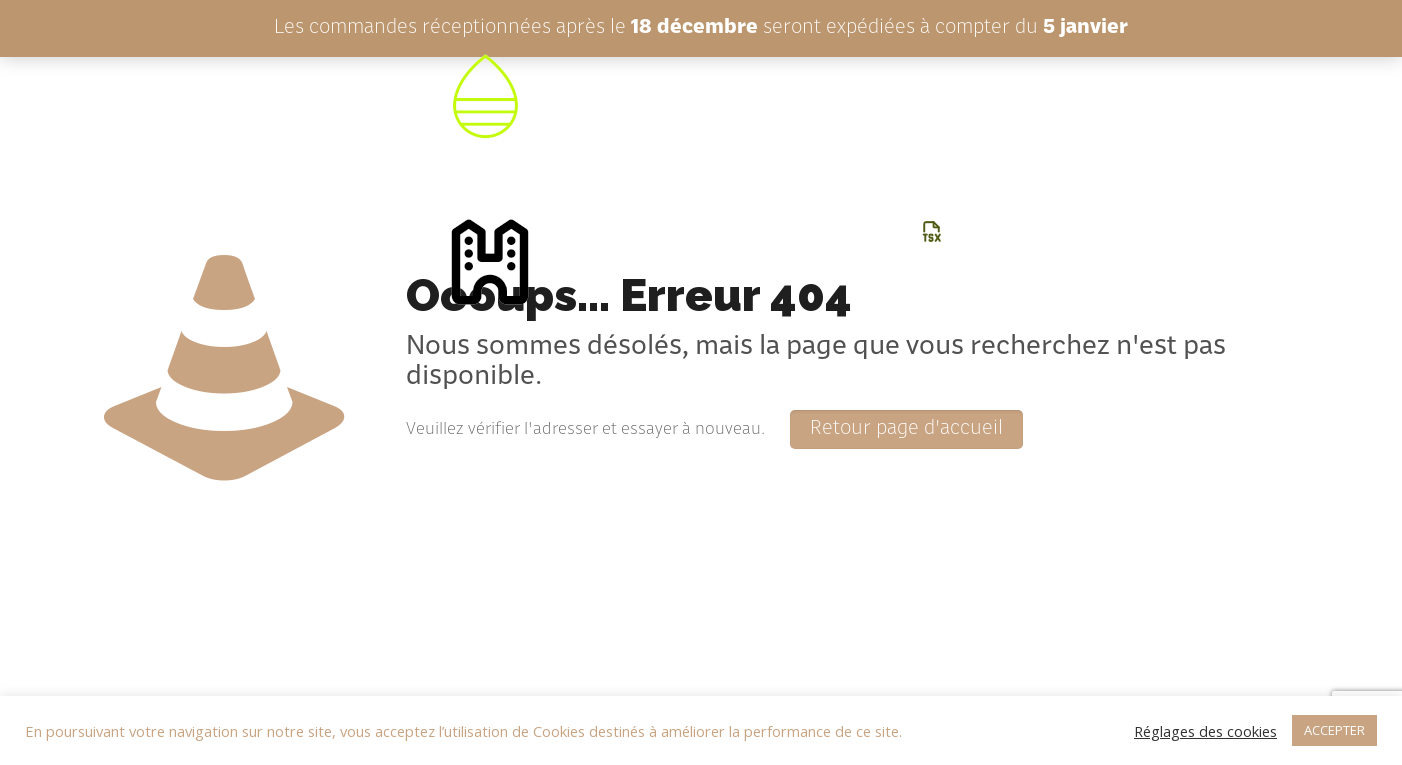  I want to click on indicates partial fill level or liquid amount, so click(485, 99).